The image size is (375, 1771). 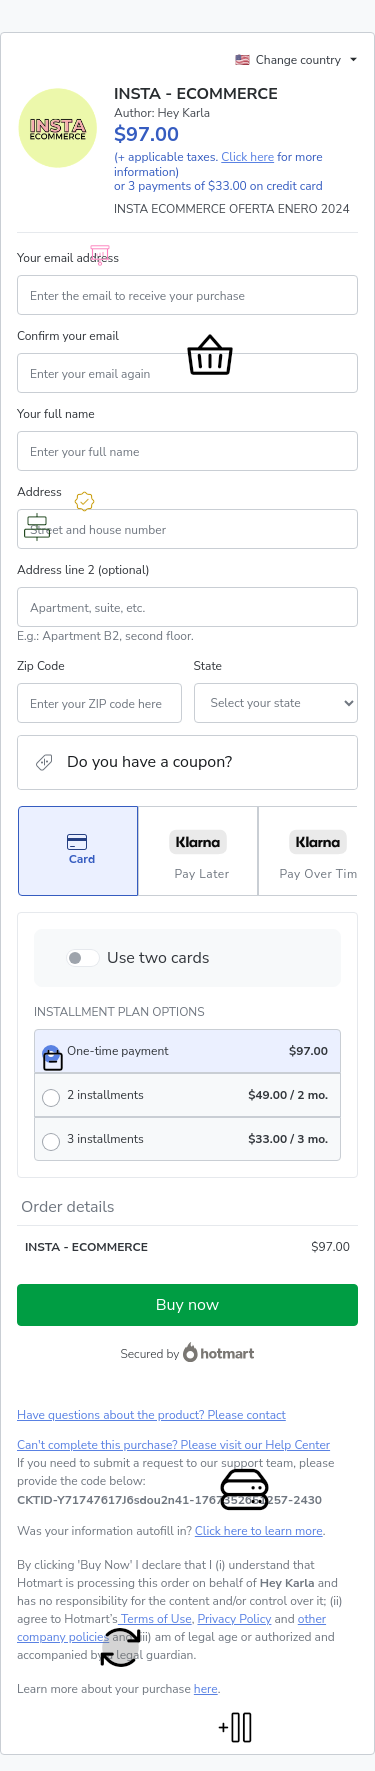 What do you see at coordinates (244, 1489) in the screenshot?
I see `view server infrastructure status` at bounding box center [244, 1489].